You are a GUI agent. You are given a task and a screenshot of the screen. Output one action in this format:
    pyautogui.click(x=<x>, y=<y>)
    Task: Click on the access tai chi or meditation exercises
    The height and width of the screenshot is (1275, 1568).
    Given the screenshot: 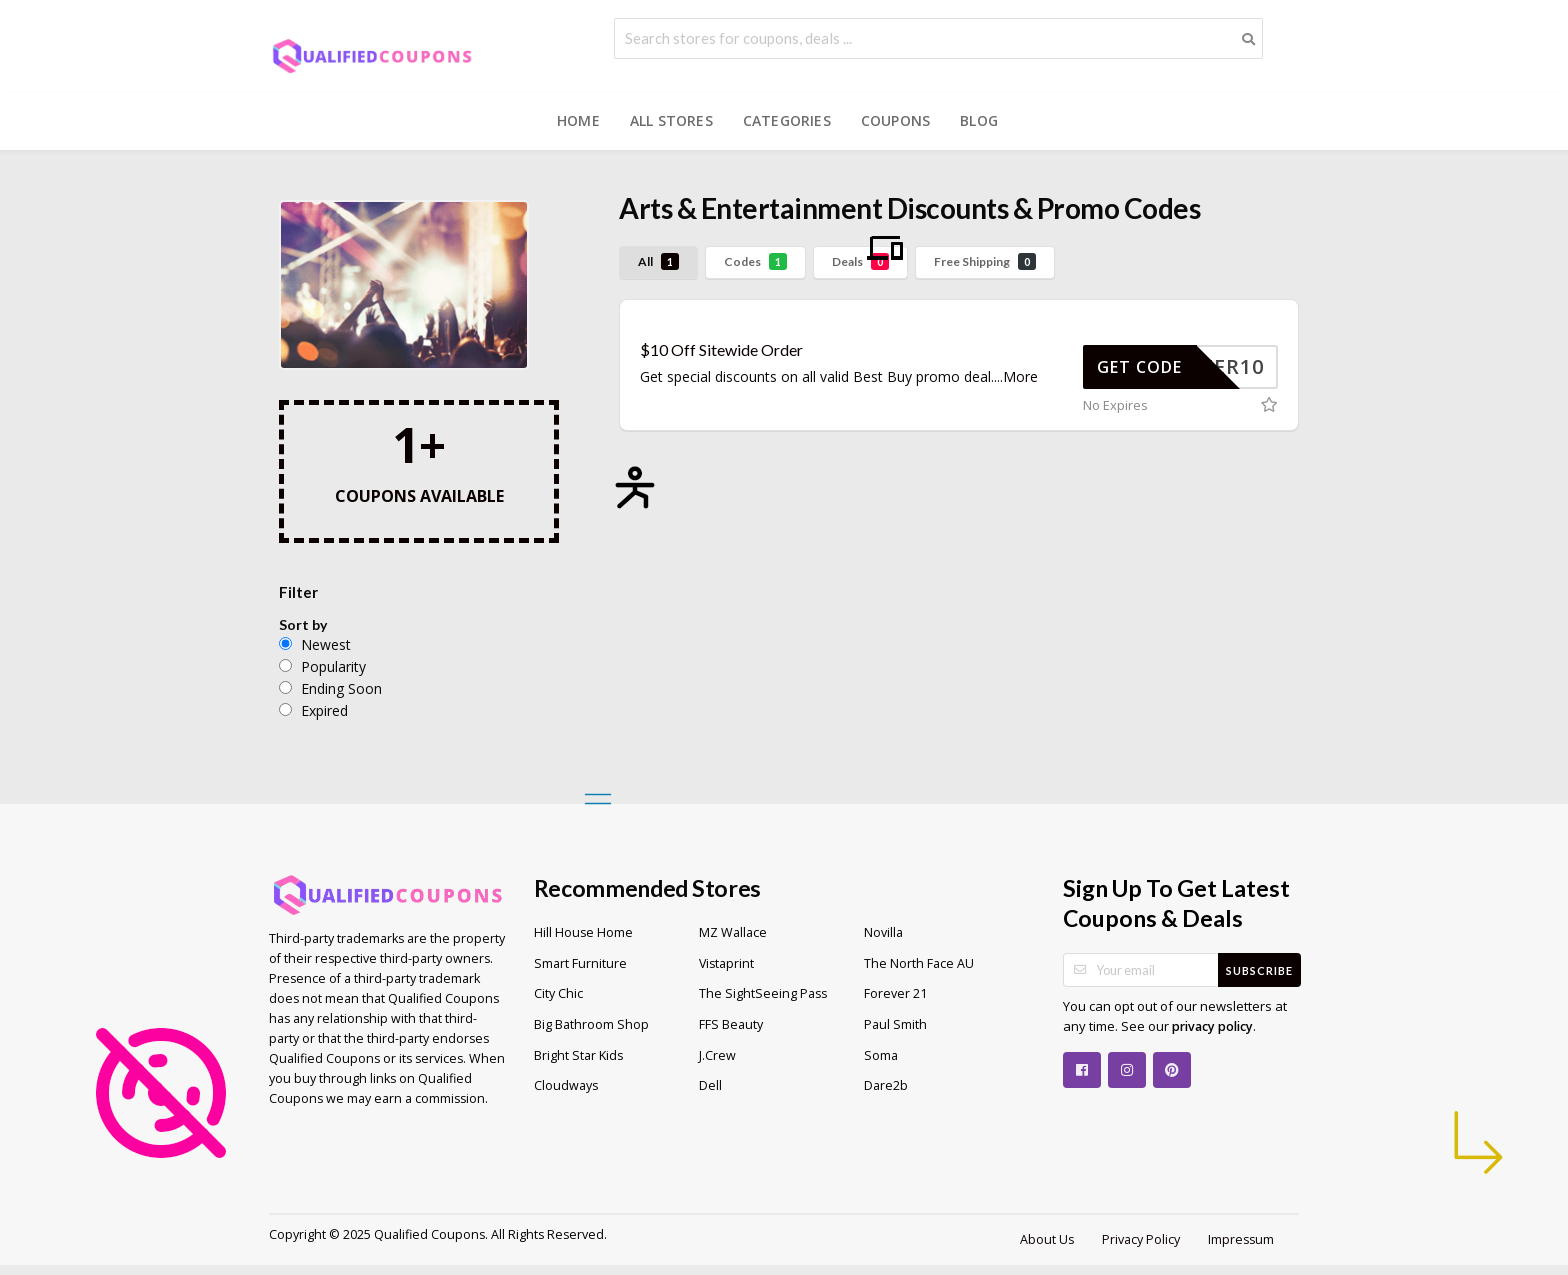 What is the action you would take?
    pyautogui.click(x=635, y=489)
    